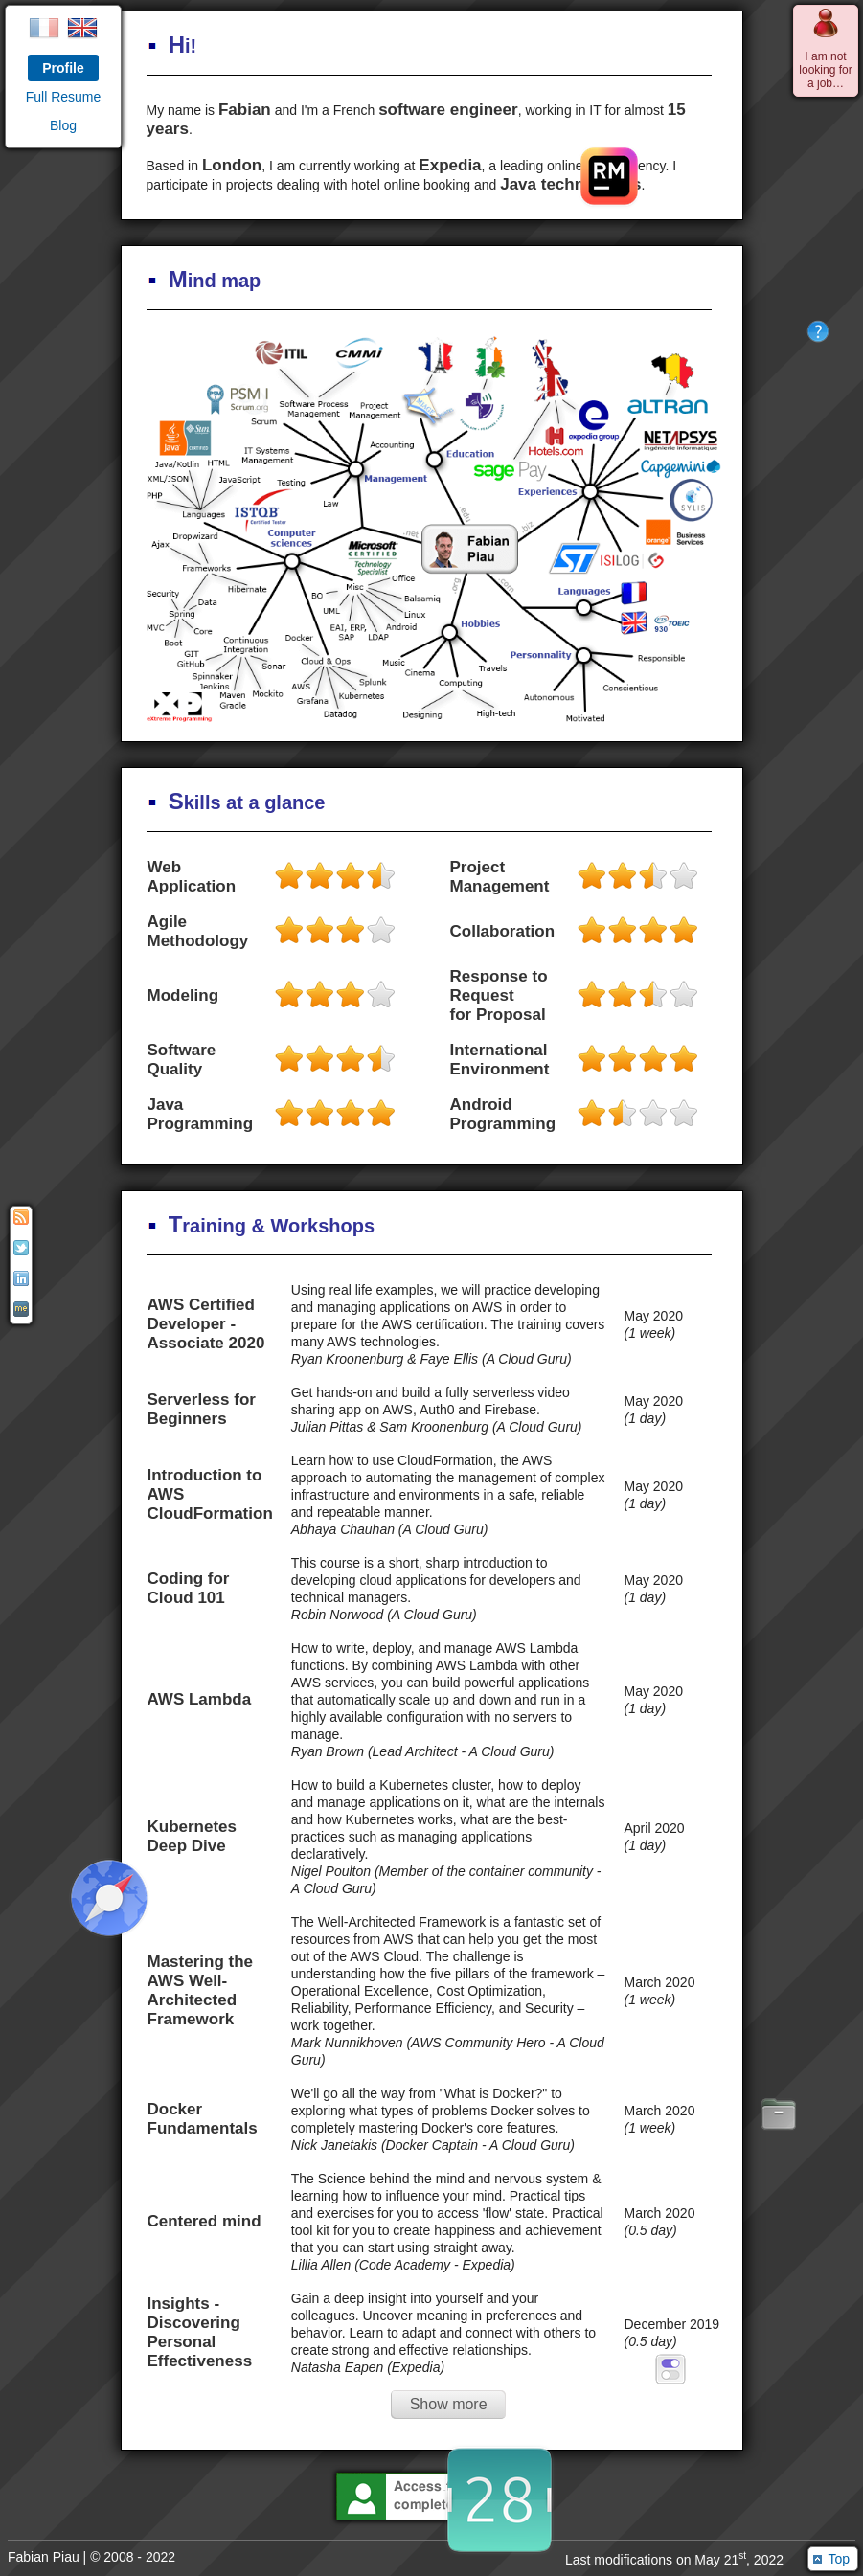 This screenshot has width=863, height=2576. Describe the element at coordinates (109, 1898) in the screenshot. I see `open gnome web browser (epiphany)` at that location.